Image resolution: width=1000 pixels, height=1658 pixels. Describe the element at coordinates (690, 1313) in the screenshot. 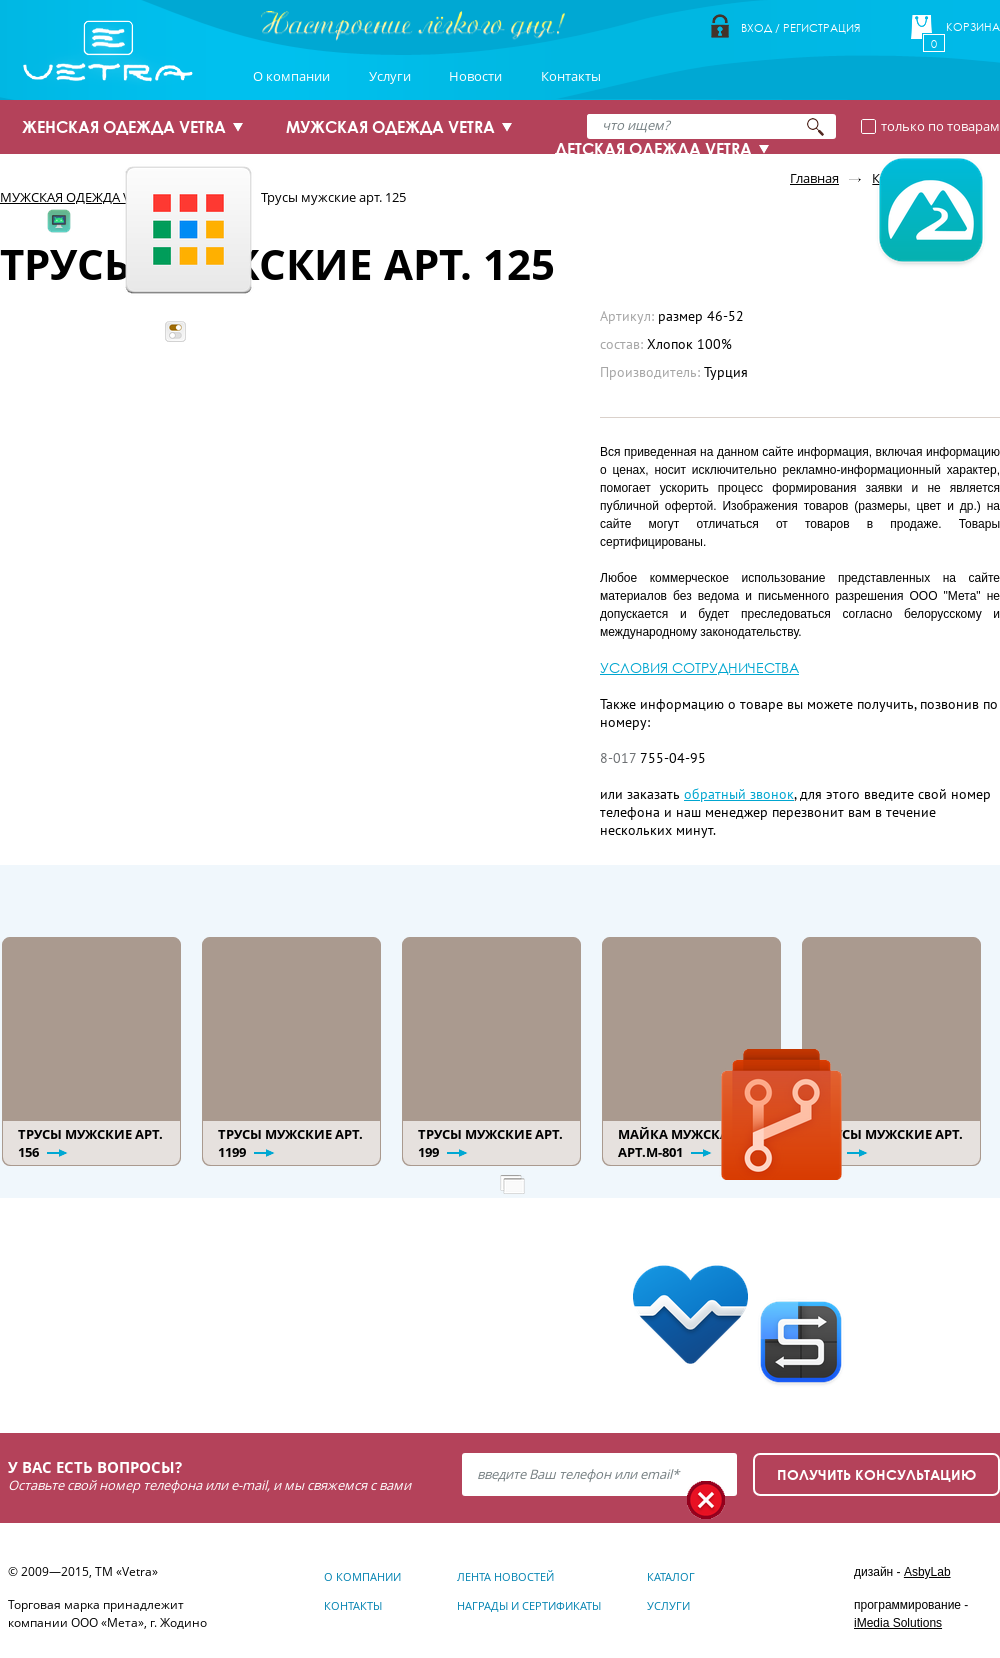

I see `open the health app` at that location.